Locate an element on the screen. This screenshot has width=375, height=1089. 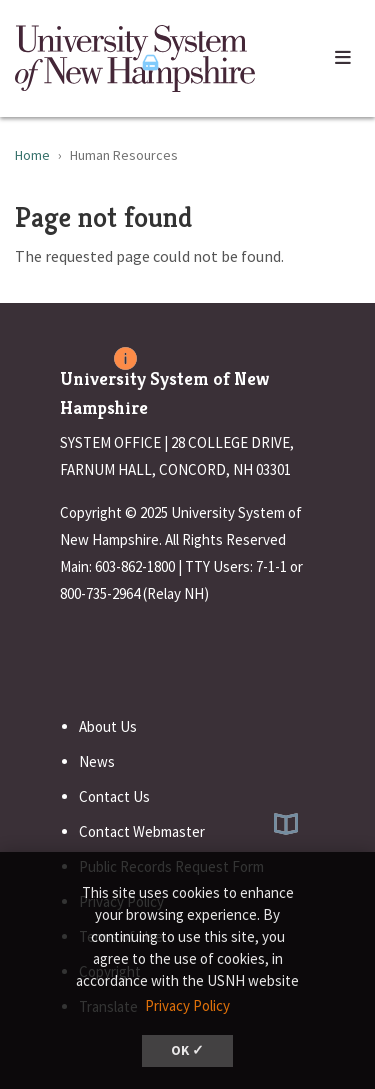
access local storage or hard drive is located at coordinates (150, 62).